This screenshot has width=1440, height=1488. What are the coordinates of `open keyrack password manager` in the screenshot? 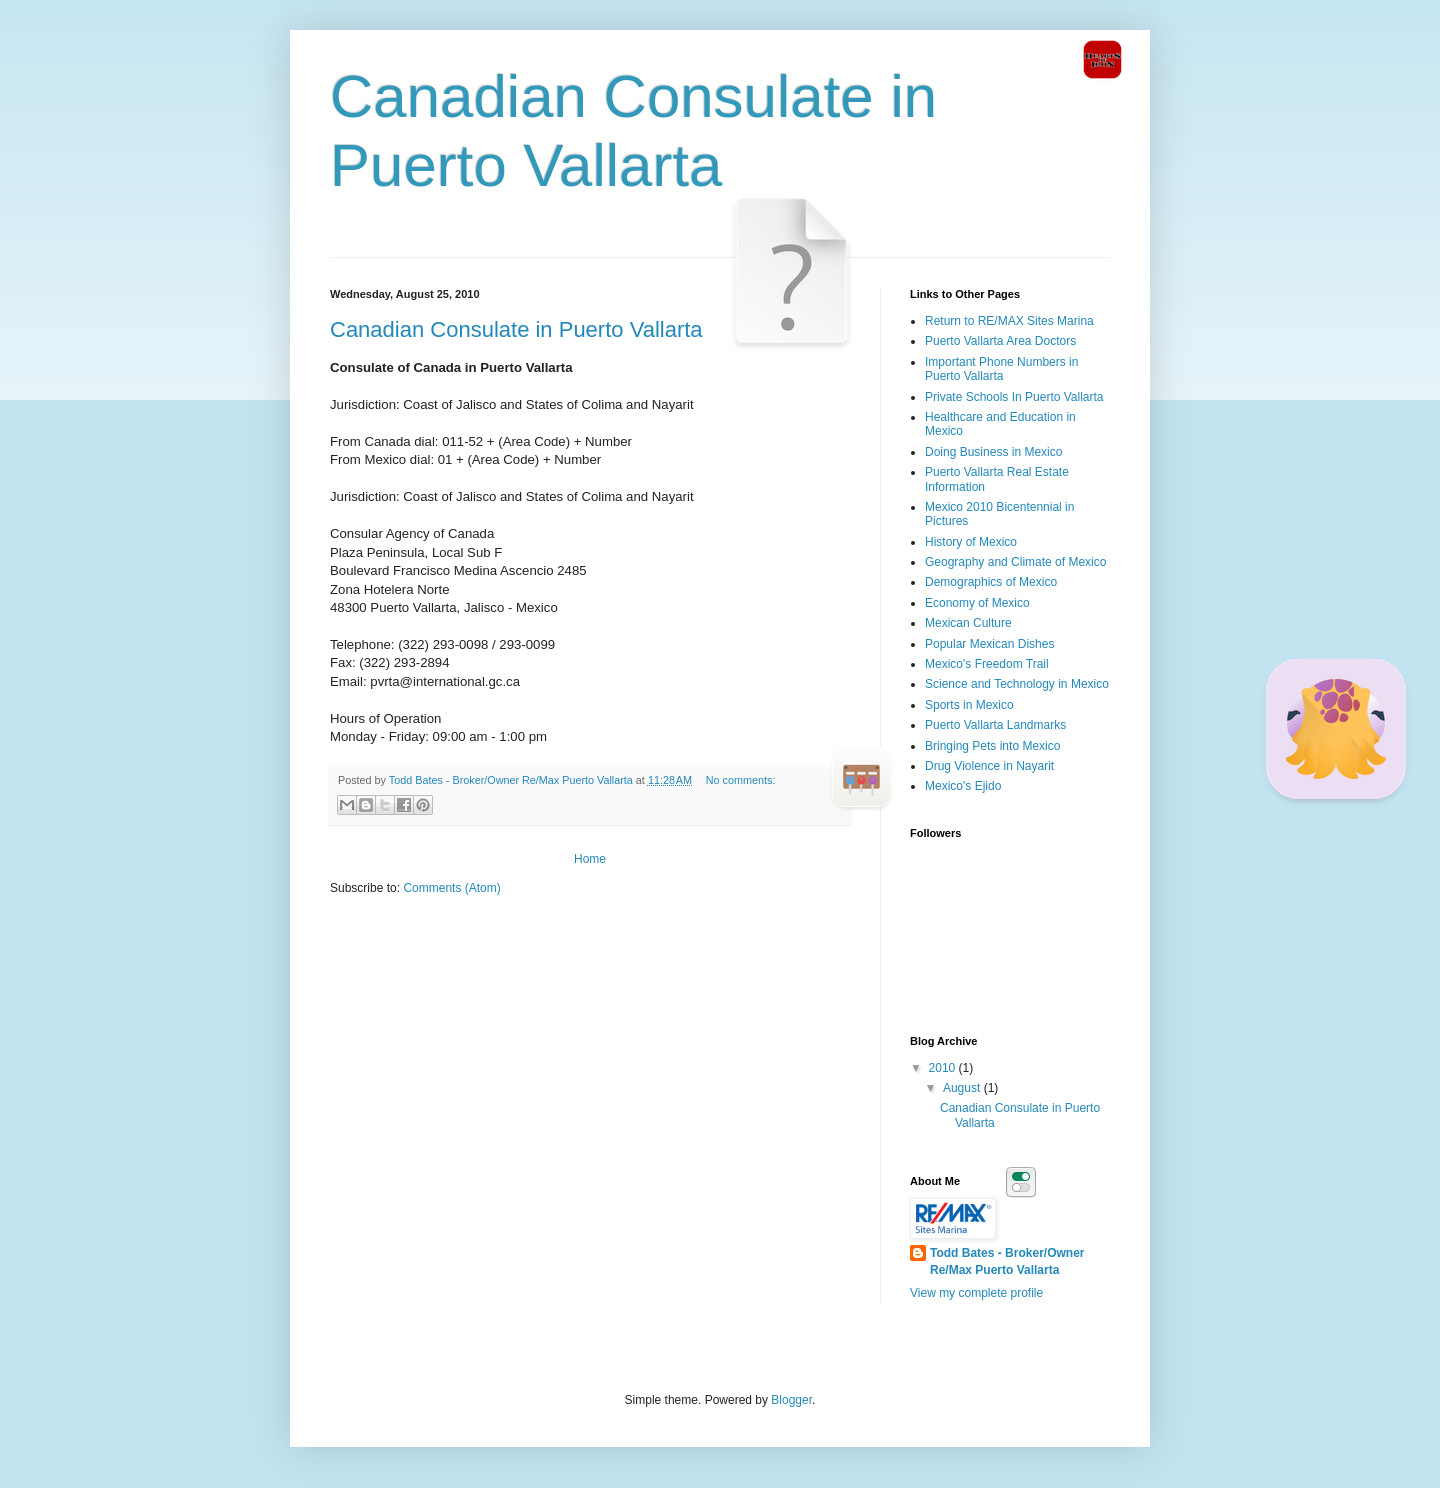 It's located at (861, 777).